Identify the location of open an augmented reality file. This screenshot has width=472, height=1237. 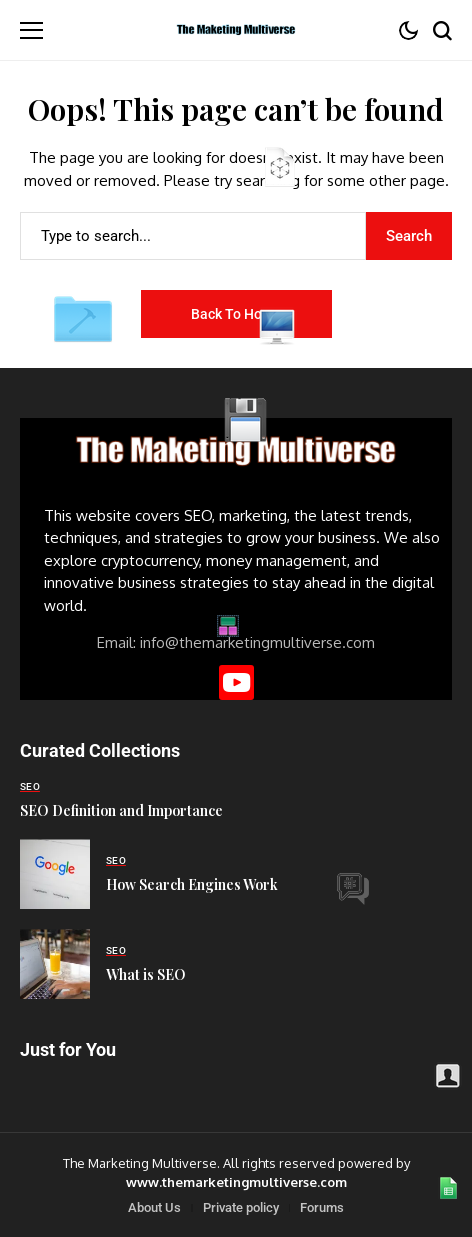
(280, 168).